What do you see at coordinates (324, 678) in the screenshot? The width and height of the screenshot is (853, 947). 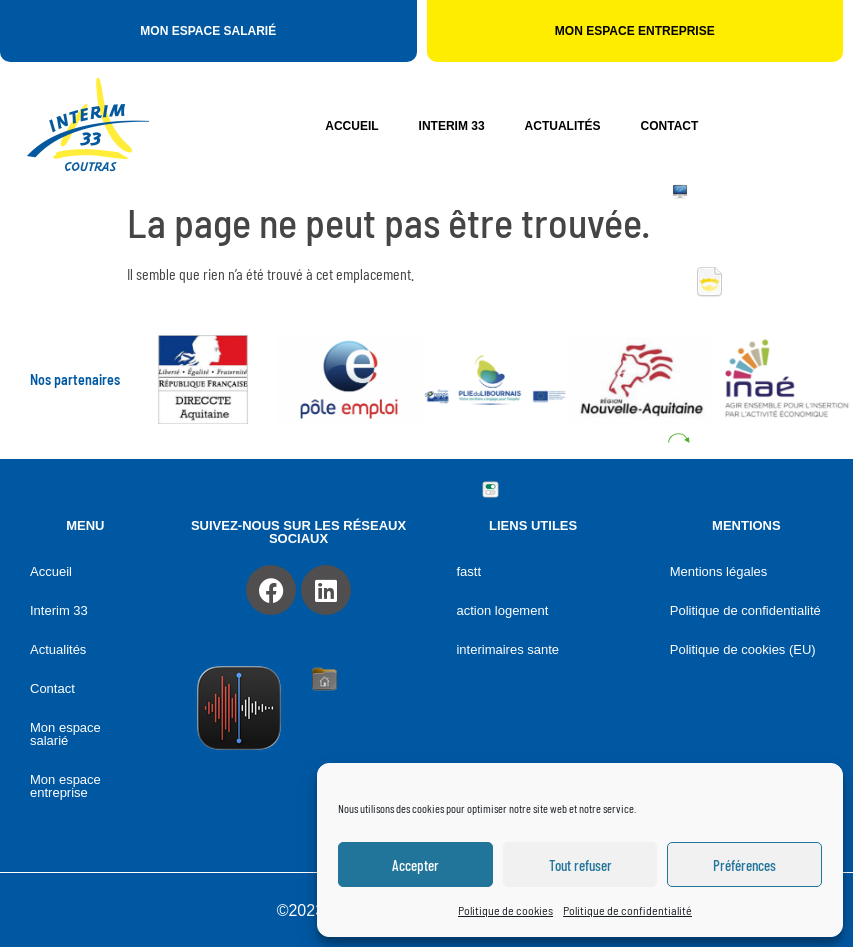 I see `access your home folder` at bounding box center [324, 678].